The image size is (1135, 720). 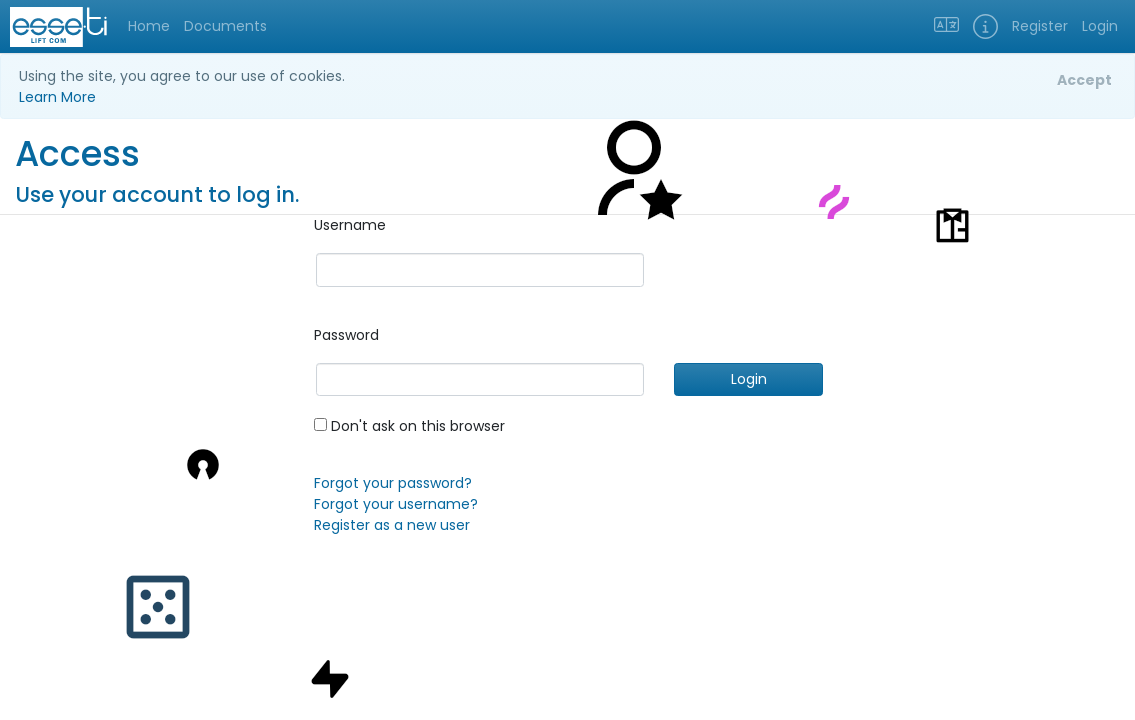 I want to click on hotjar analytics and feedback tool logo, so click(x=834, y=202).